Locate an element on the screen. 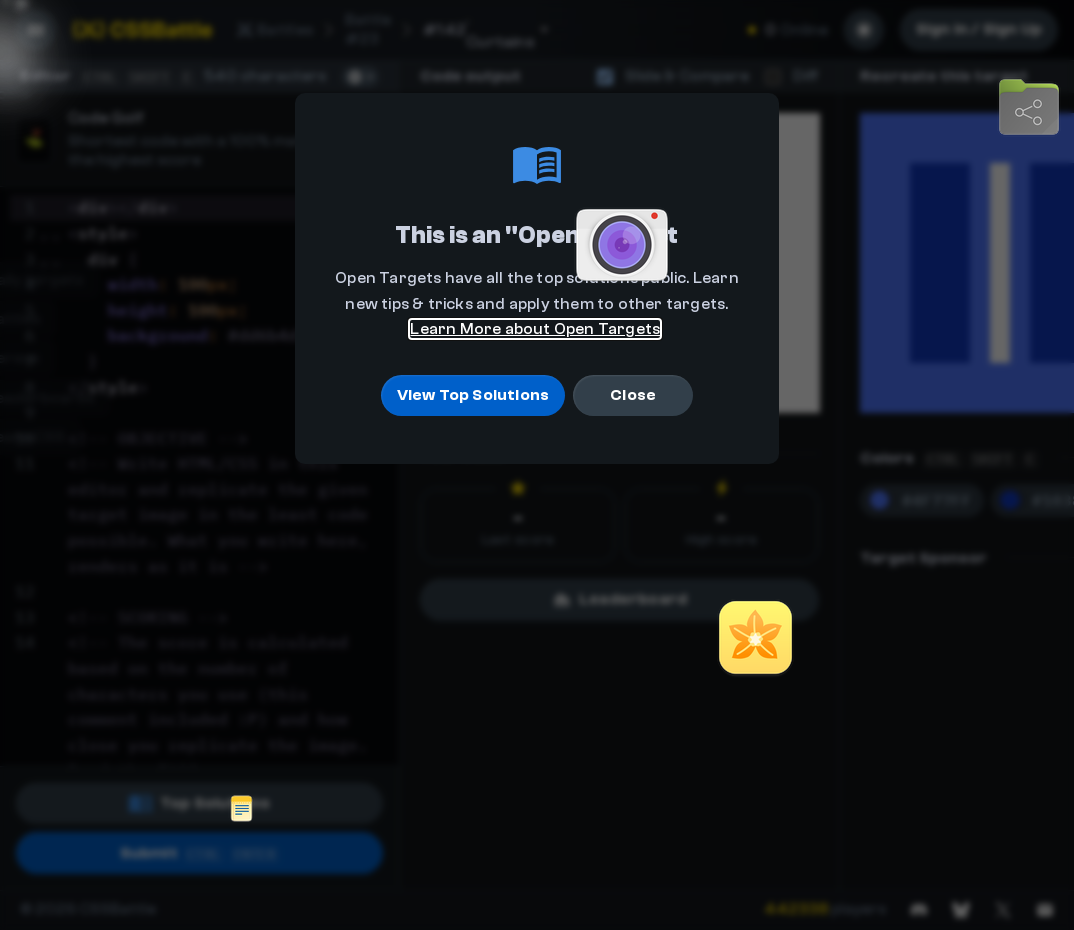 This screenshot has width=1074, height=930. open the notes application is located at coordinates (241, 808).